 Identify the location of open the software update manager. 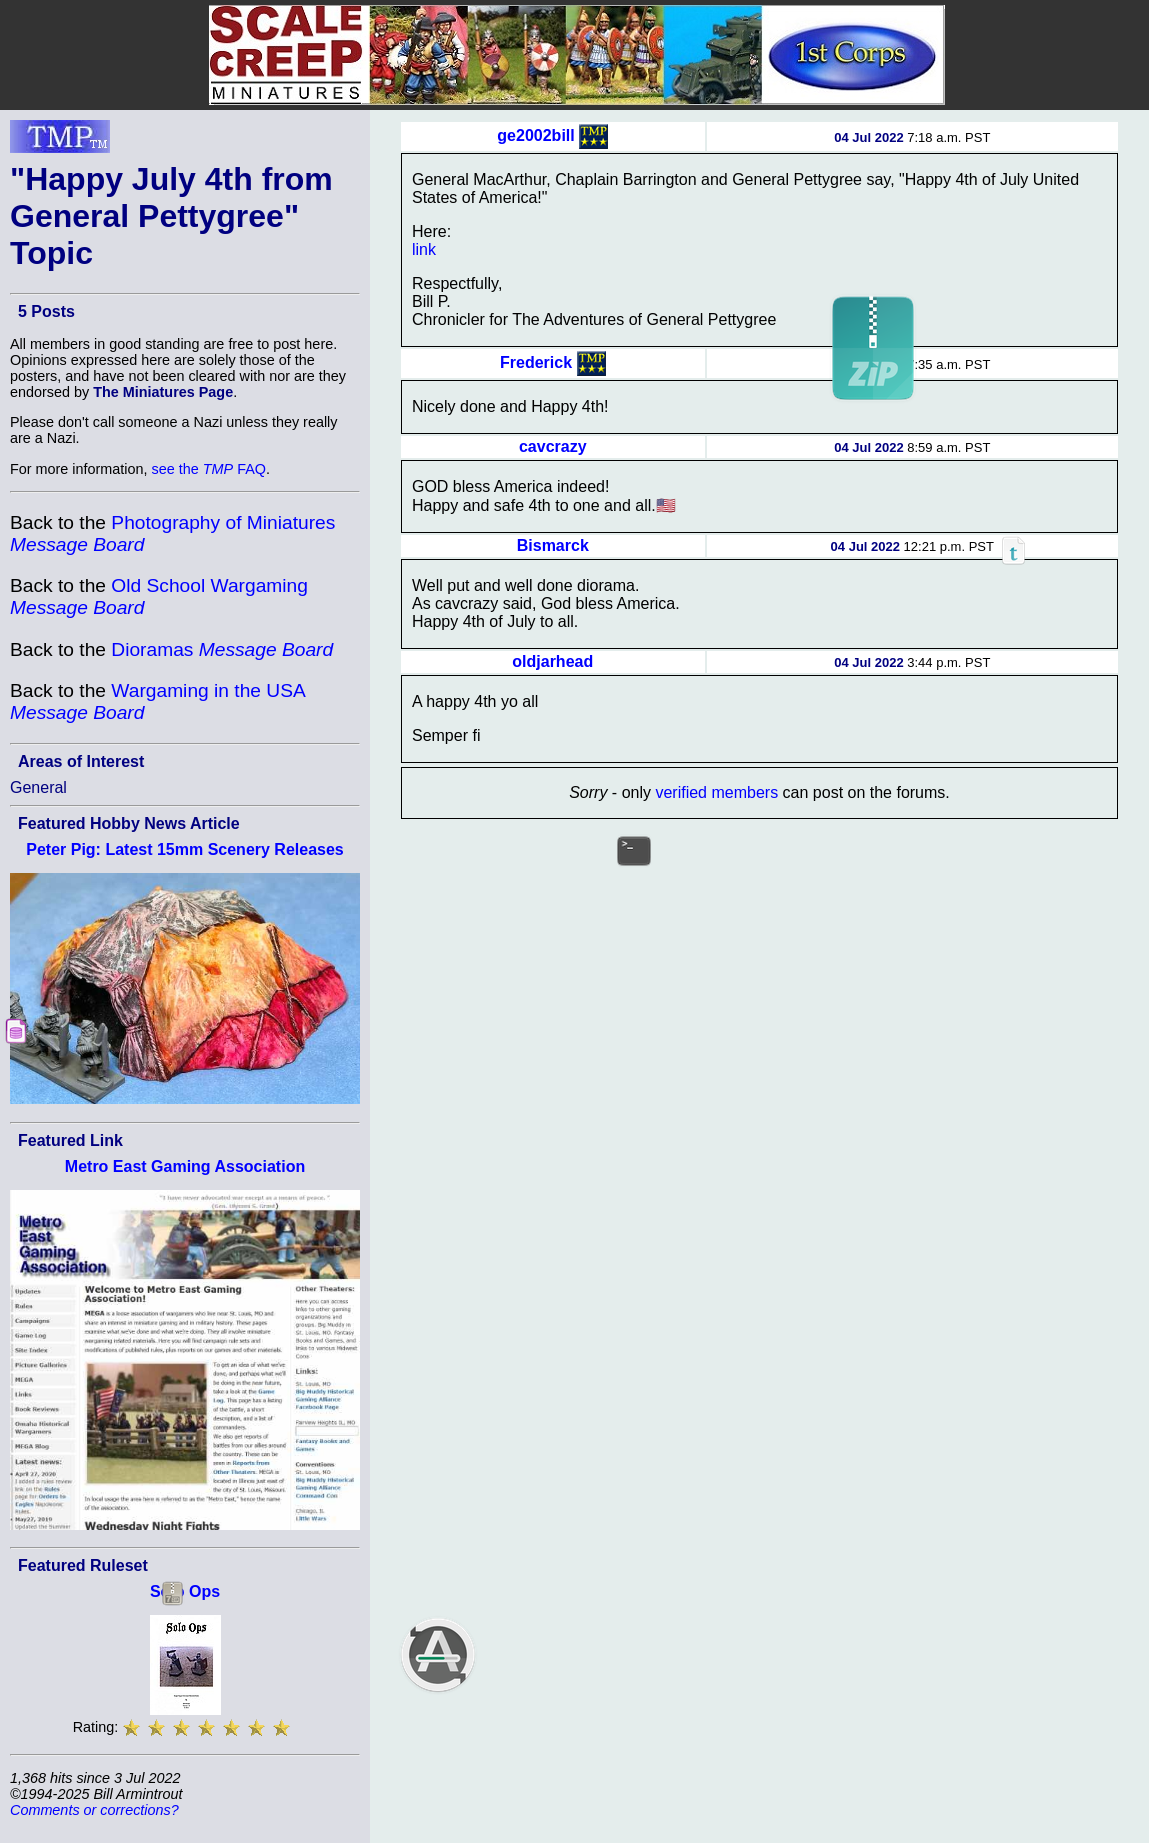
(438, 1655).